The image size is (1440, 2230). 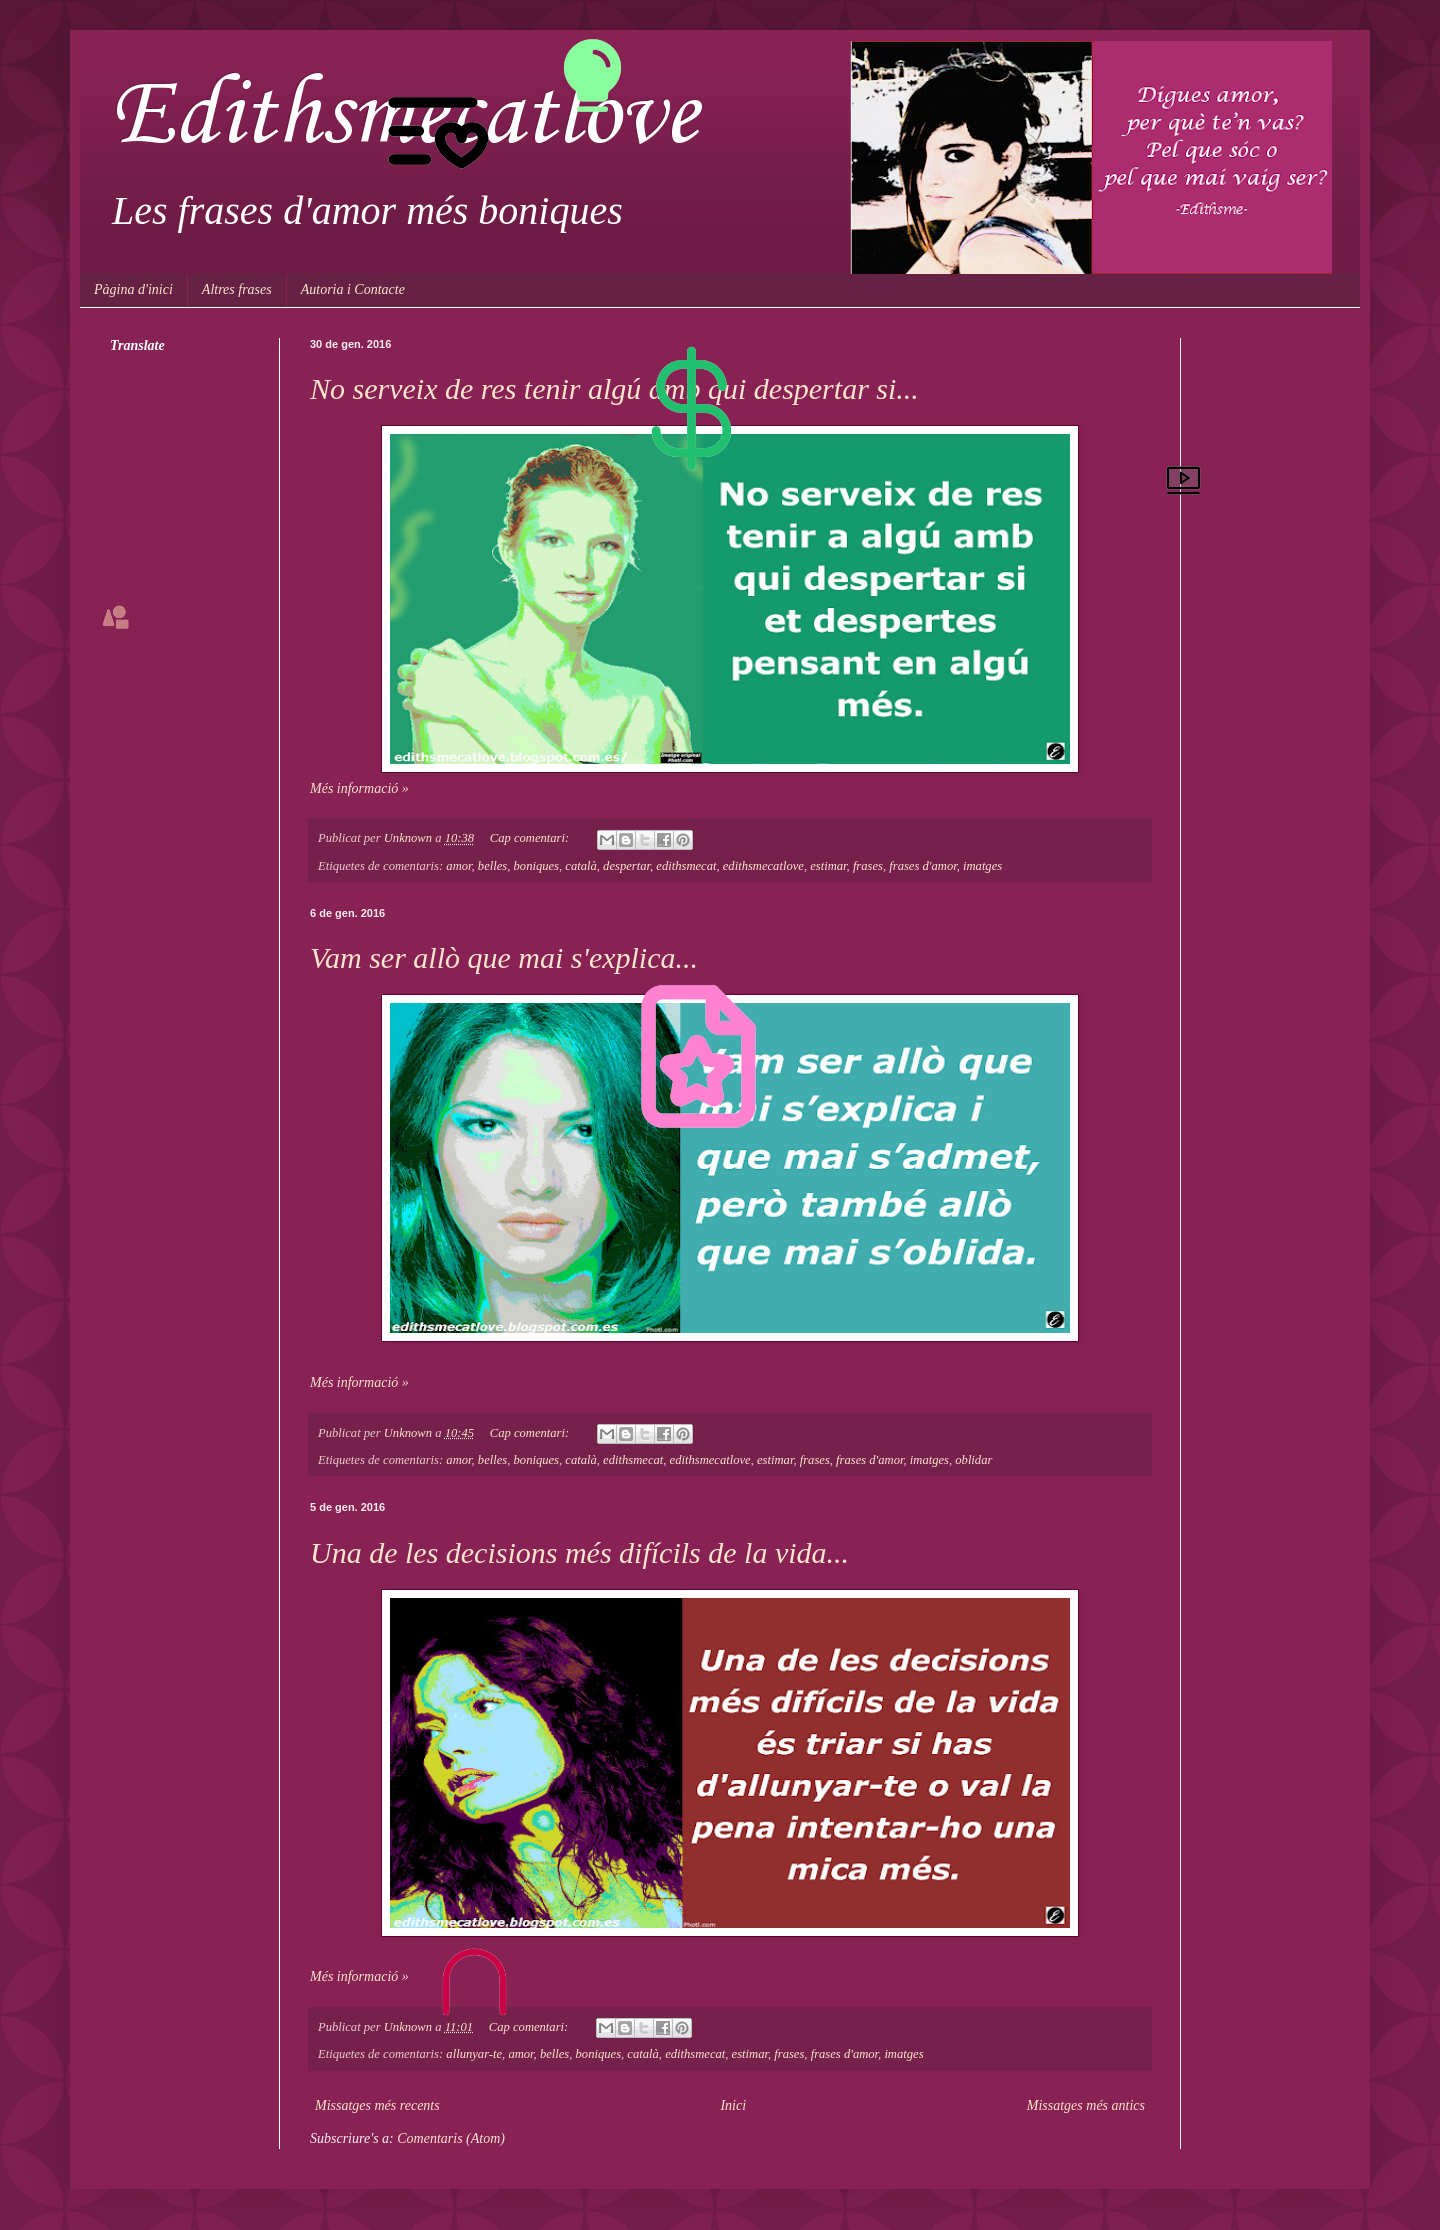 I want to click on view tips or helpful suggestions, so click(x=592, y=75).